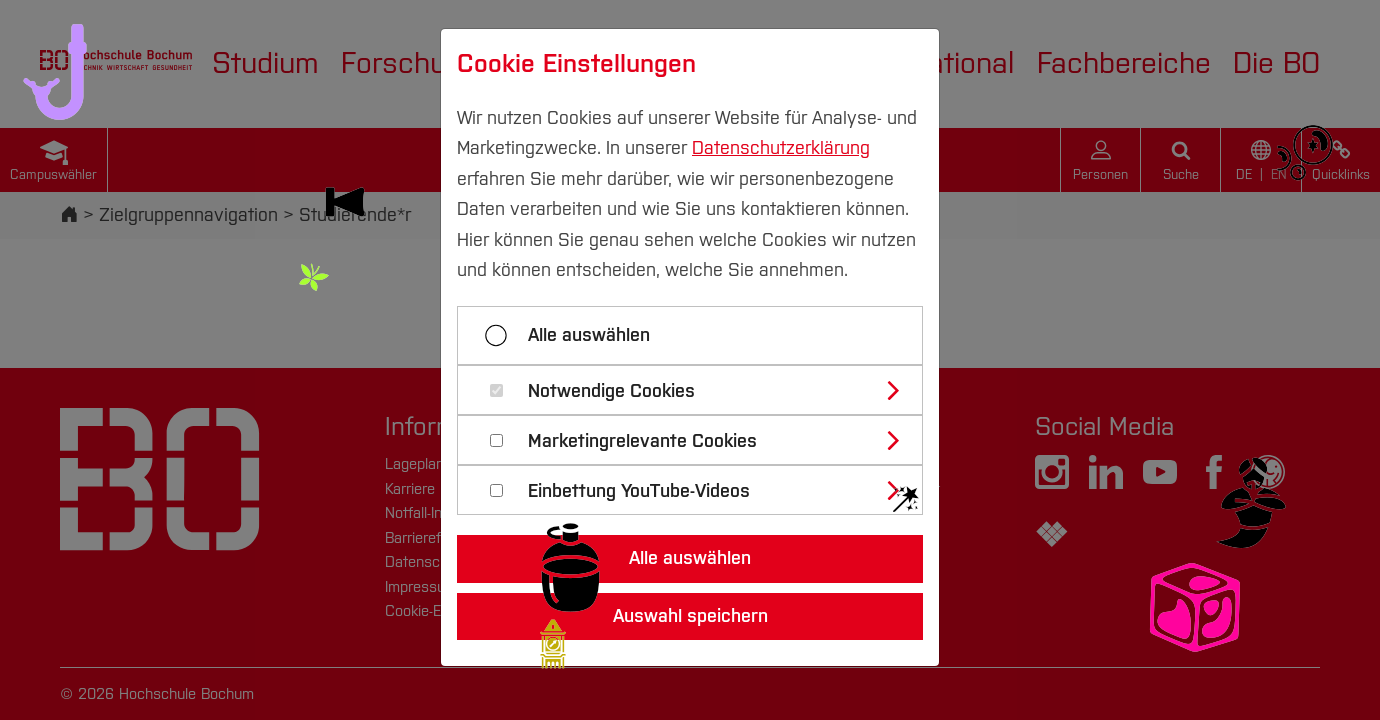  Describe the element at coordinates (1253, 503) in the screenshot. I see `summon or interact with a djinn character` at that location.